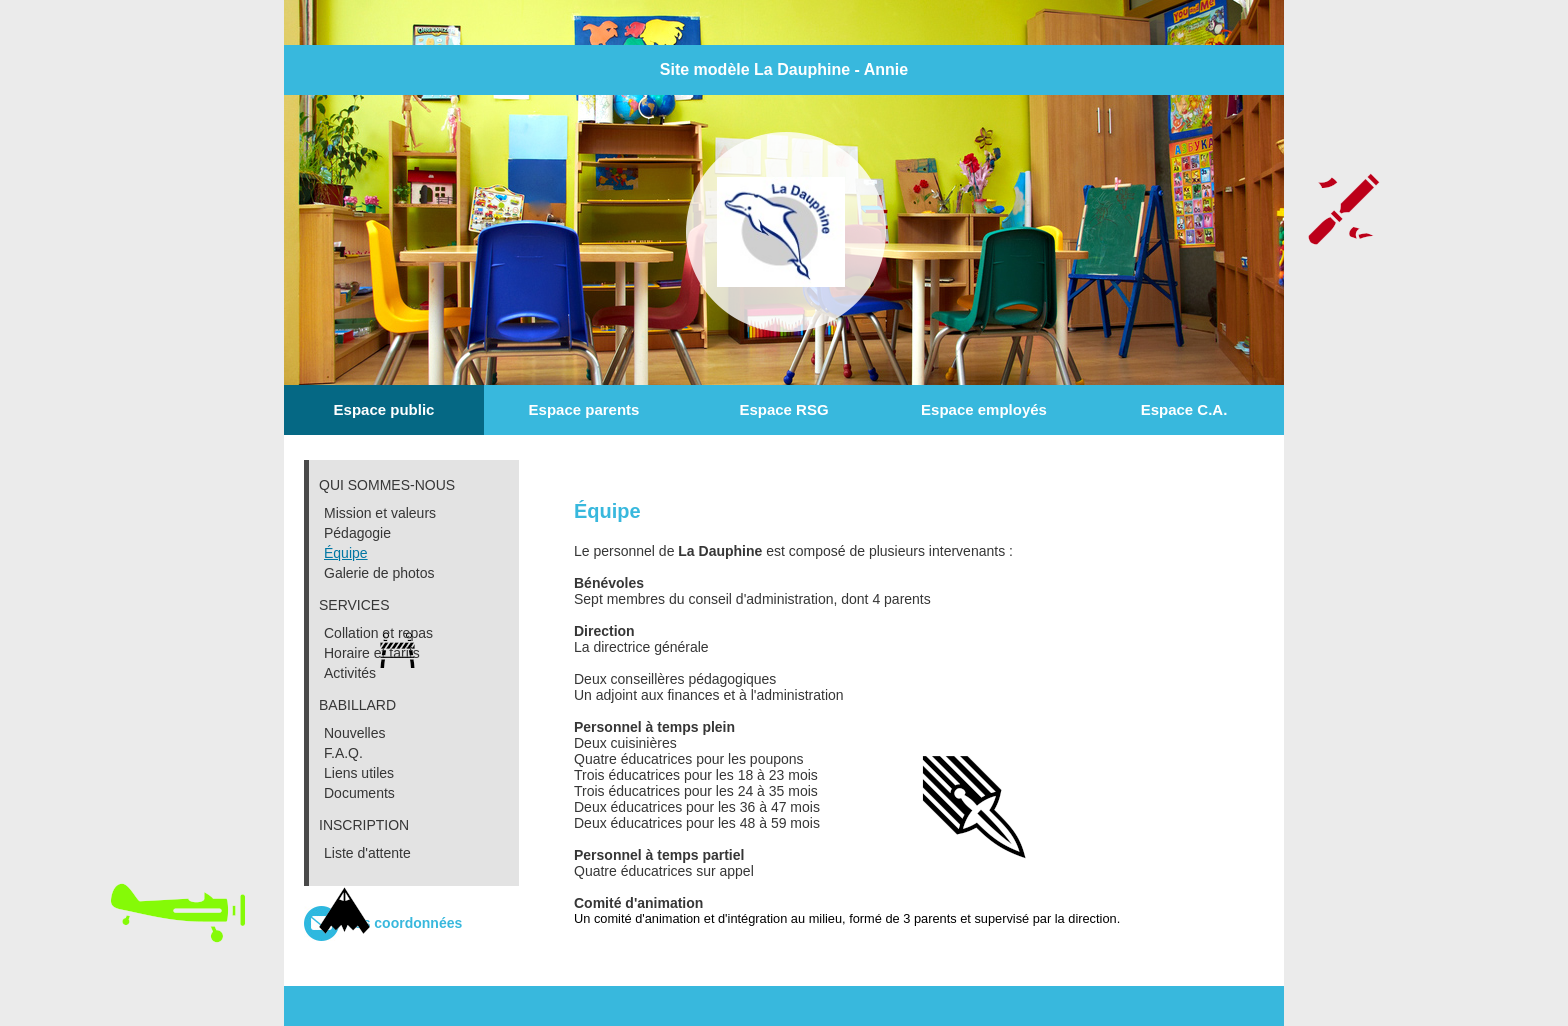 Image resolution: width=1568 pixels, height=1026 pixels. I want to click on equip a diving dagger weapon, so click(974, 807).